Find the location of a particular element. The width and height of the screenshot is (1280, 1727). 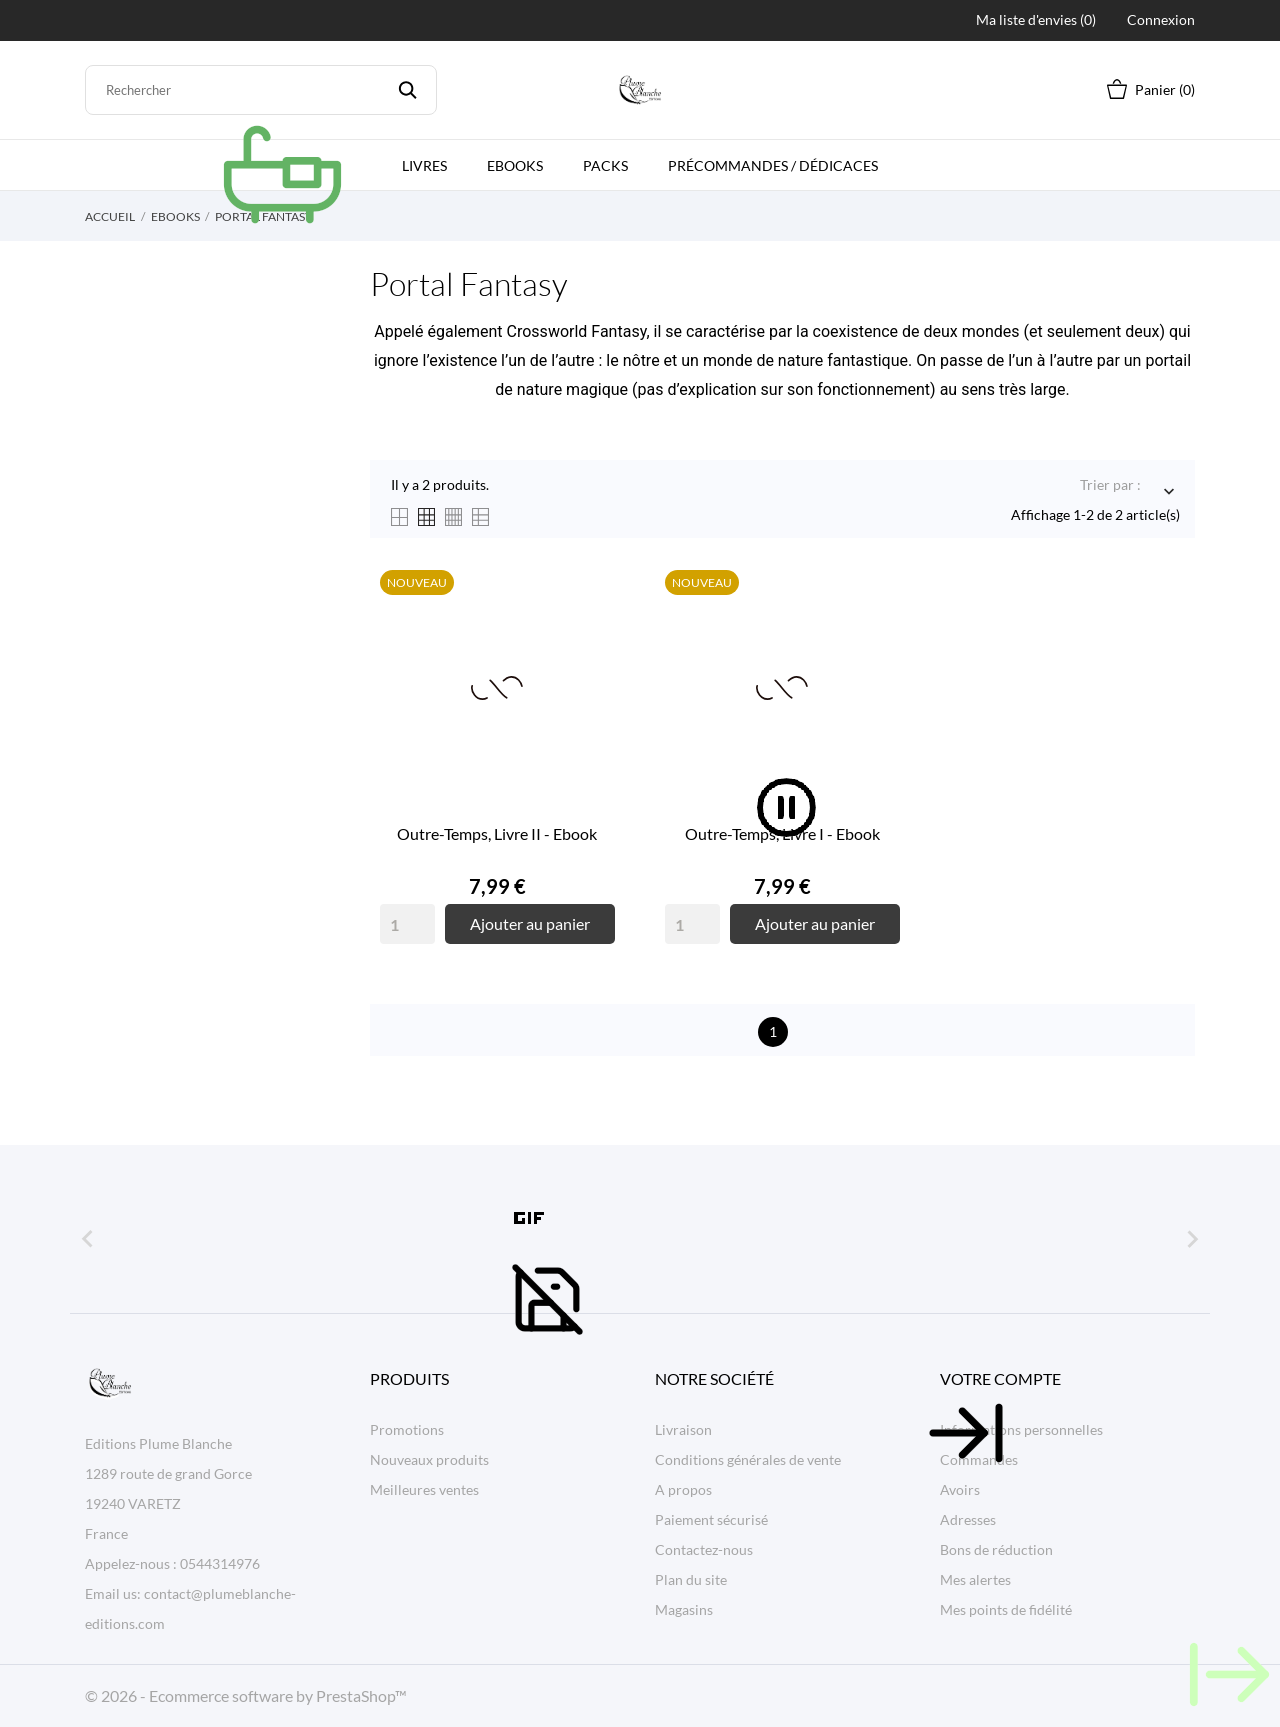

move item to the end of a list is located at coordinates (966, 1433).